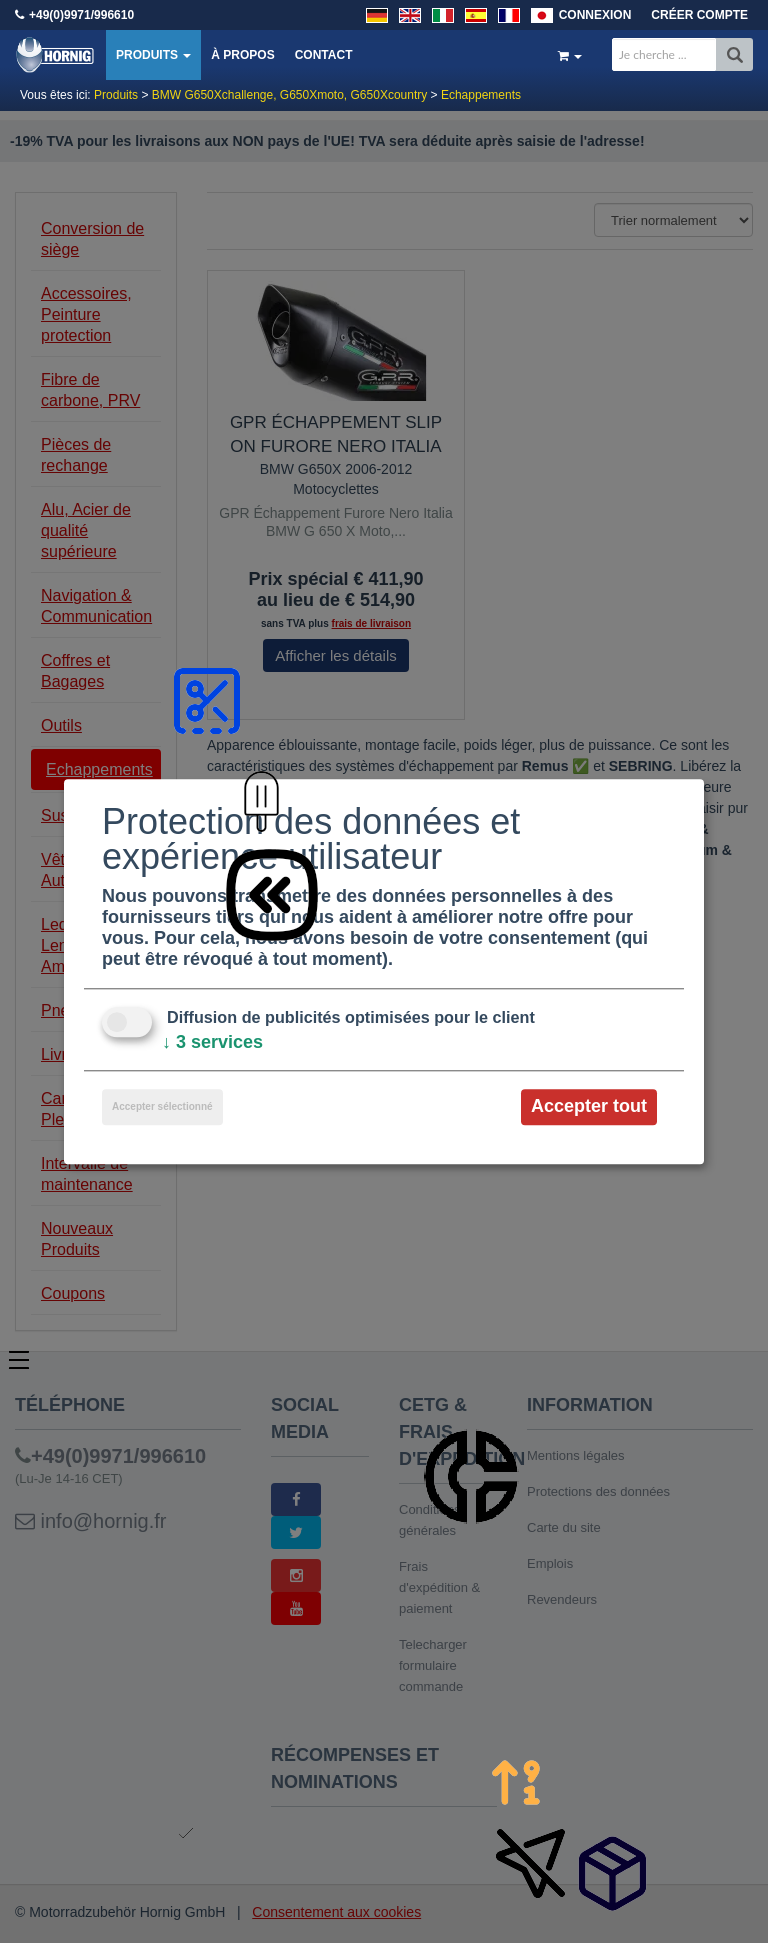 This screenshot has height=1943, width=768. I want to click on confirm or complete an action, so click(185, 1832).